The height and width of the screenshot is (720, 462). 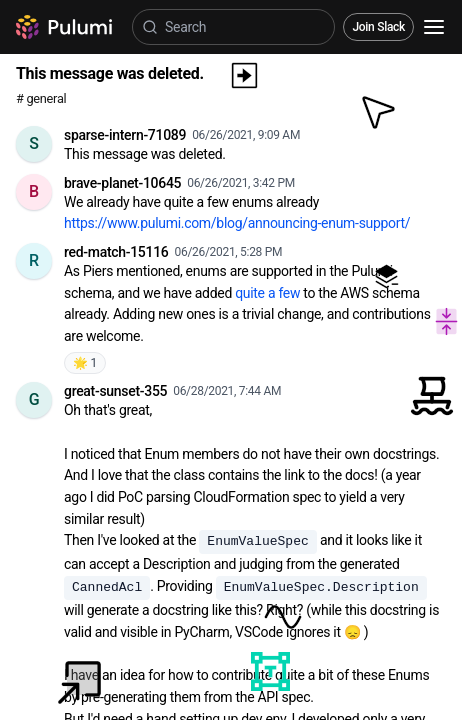 I want to click on import or bring content into a container, so click(x=79, y=682).